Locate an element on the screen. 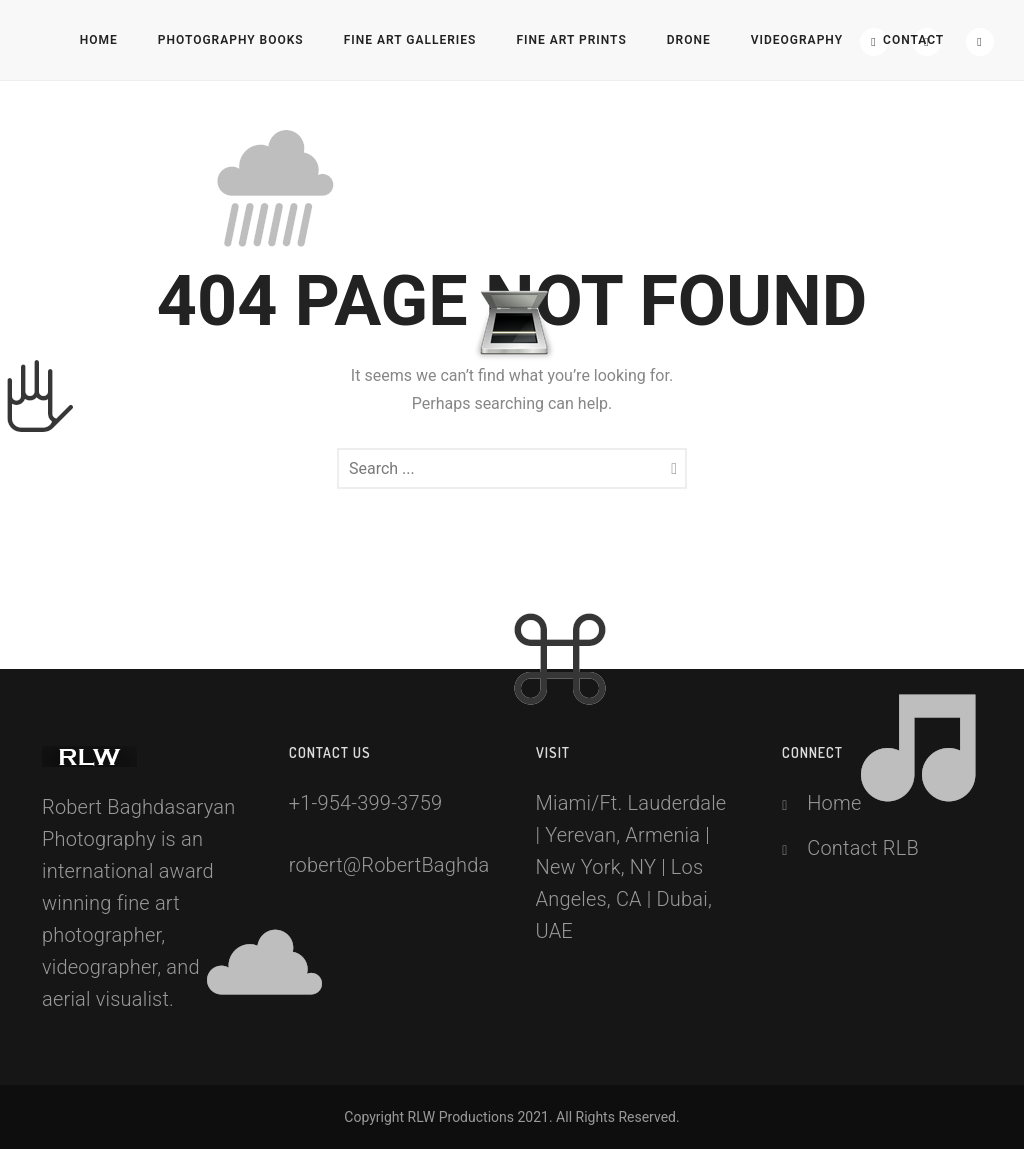 The width and height of the screenshot is (1024, 1149). access scanner device settings is located at coordinates (515, 325).